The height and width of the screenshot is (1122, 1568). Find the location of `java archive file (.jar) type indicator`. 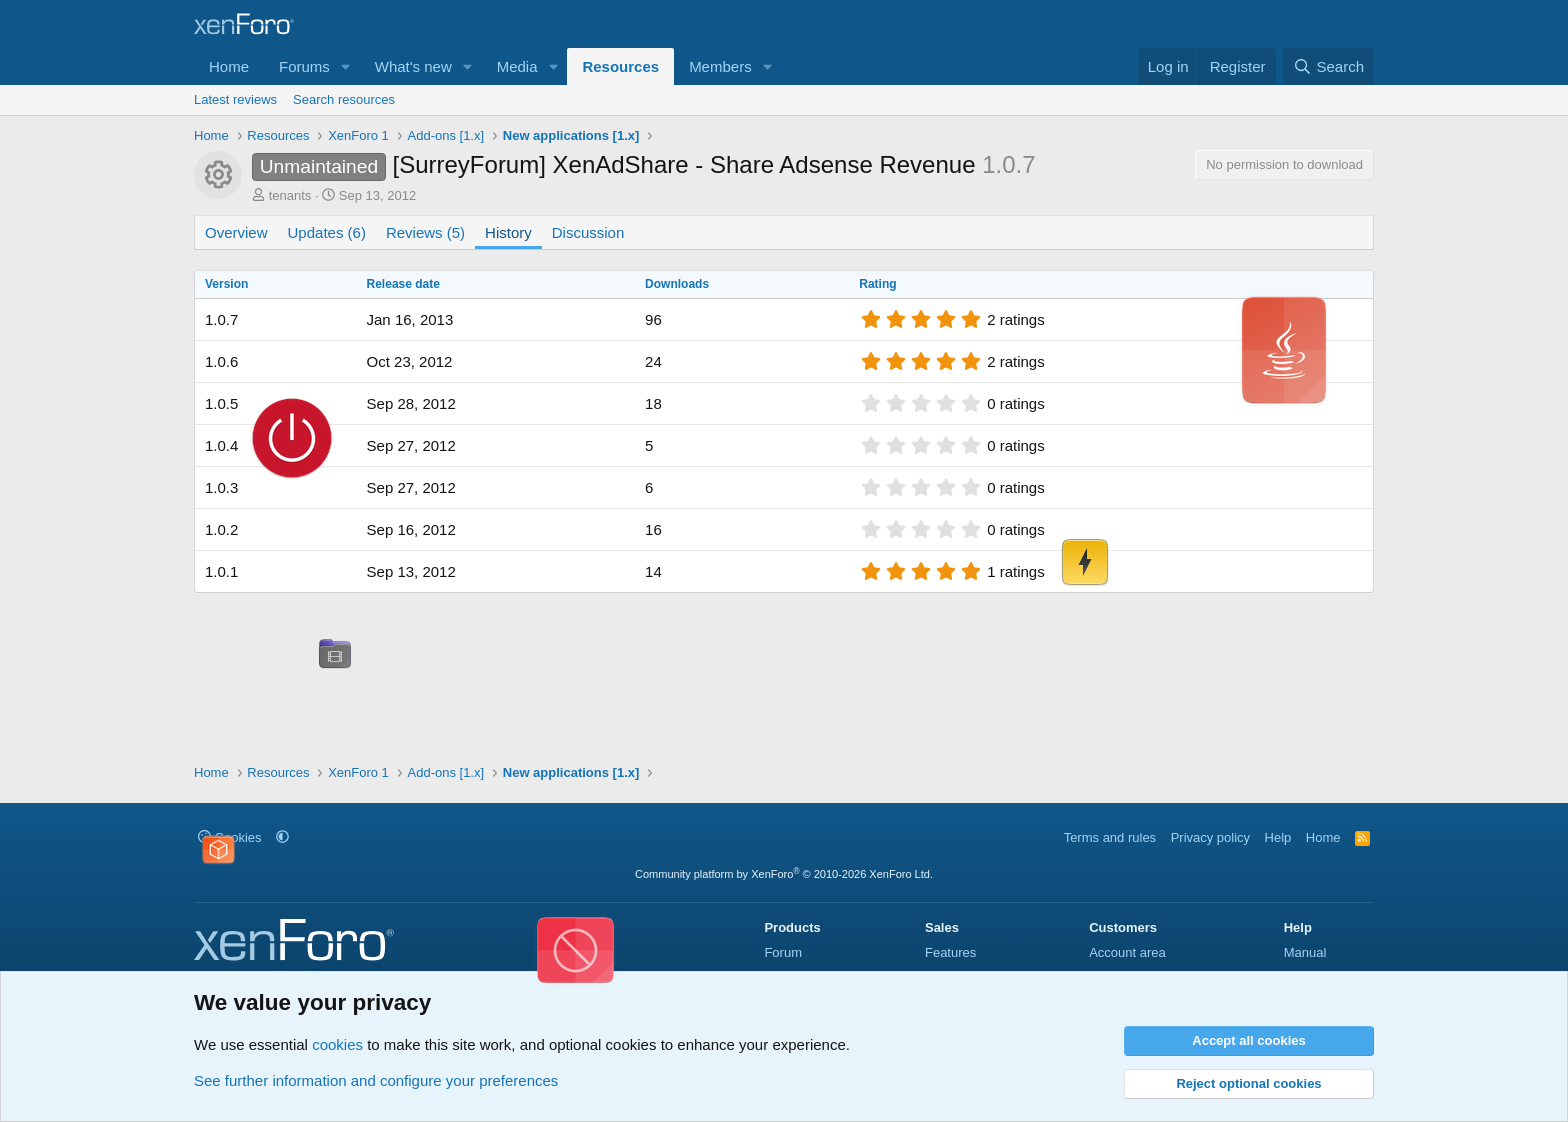

java archive file (.jar) type indicator is located at coordinates (1284, 350).